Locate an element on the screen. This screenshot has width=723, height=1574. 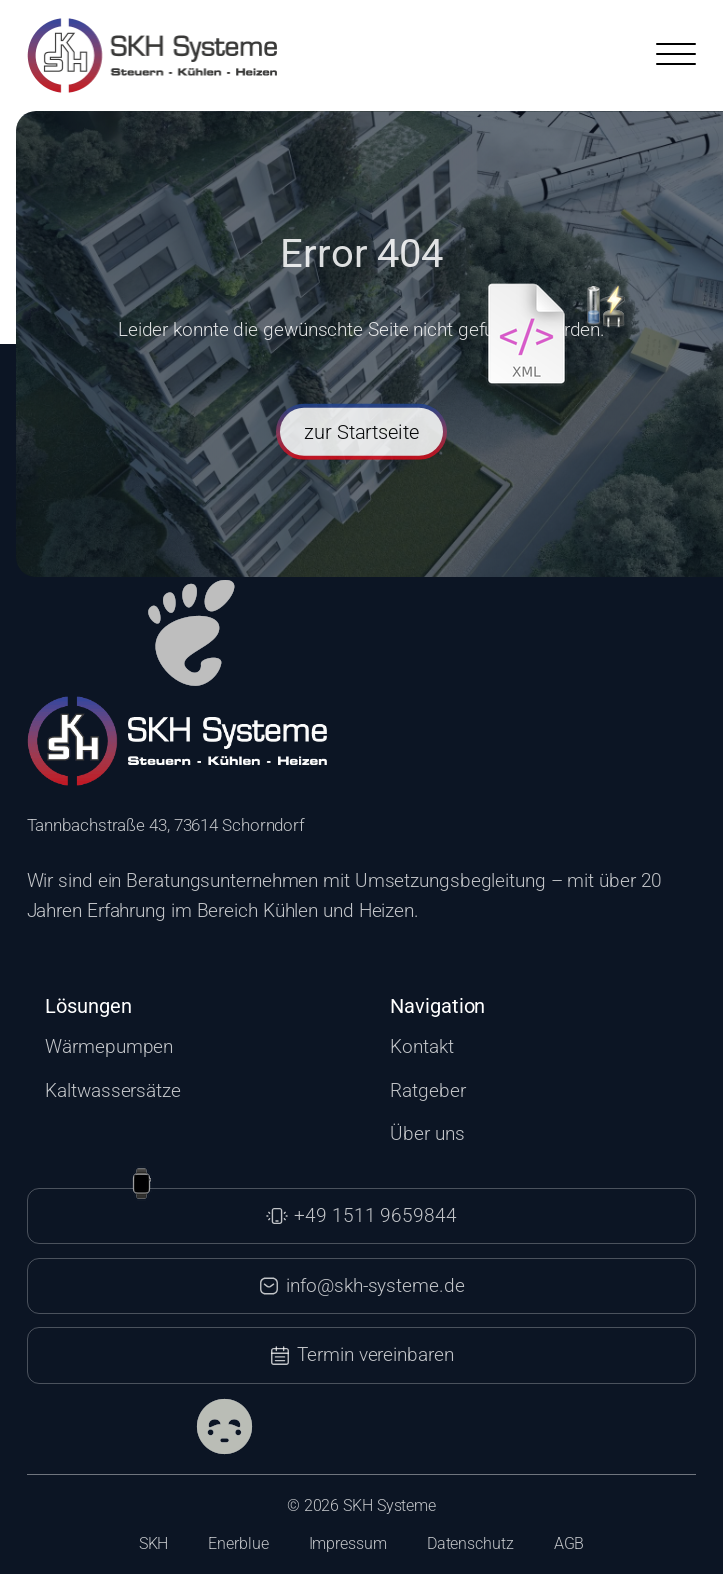
indicates battery is low but currently charging is located at coordinates (604, 306).